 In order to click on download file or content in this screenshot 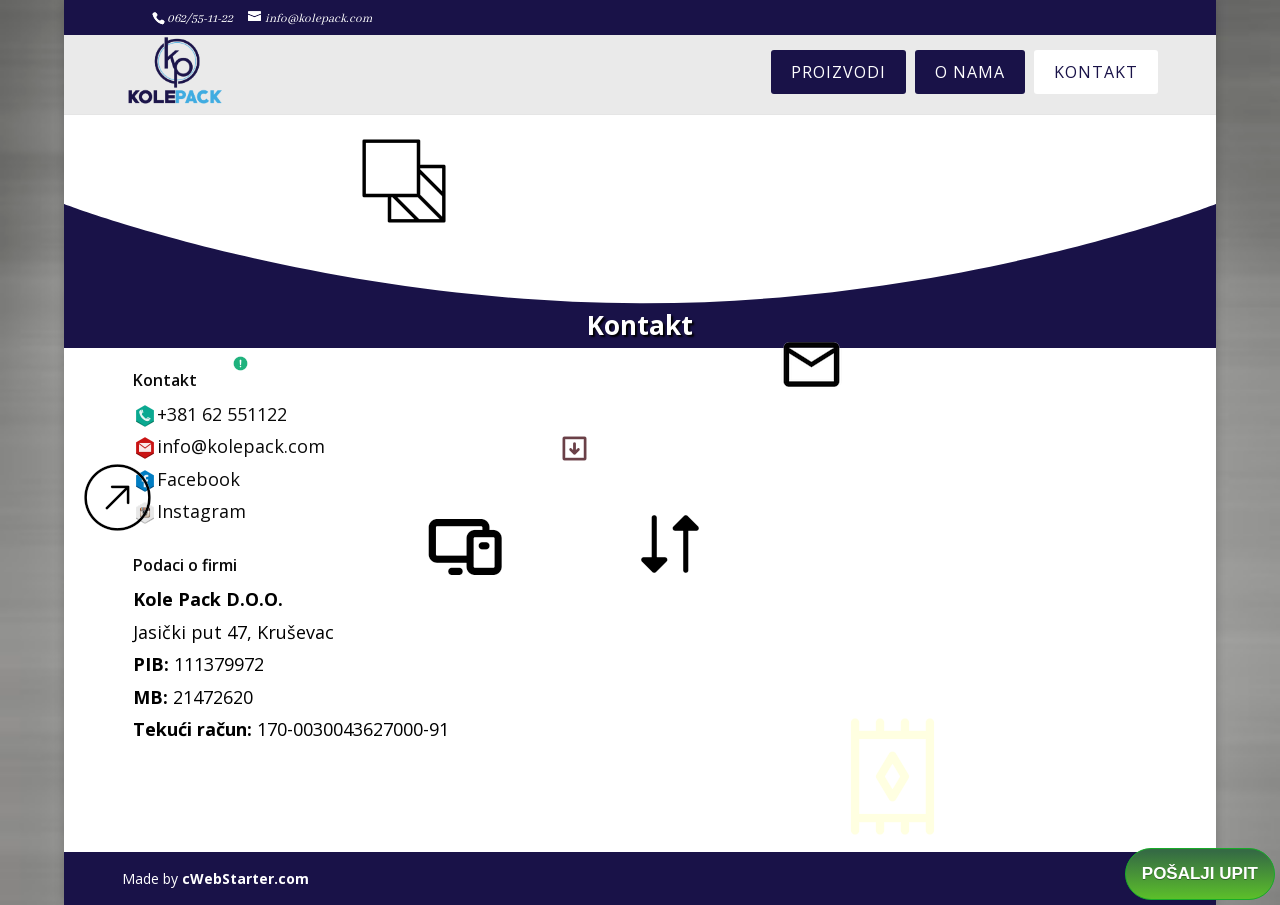, I will do `click(574, 448)`.